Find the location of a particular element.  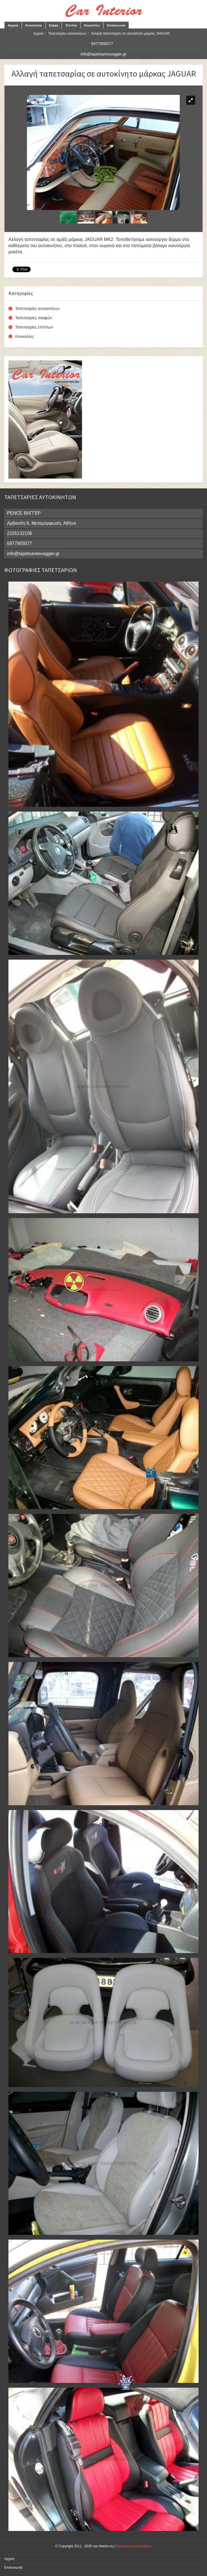

access the crystal shrine location in-game is located at coordinates (126, 2382).